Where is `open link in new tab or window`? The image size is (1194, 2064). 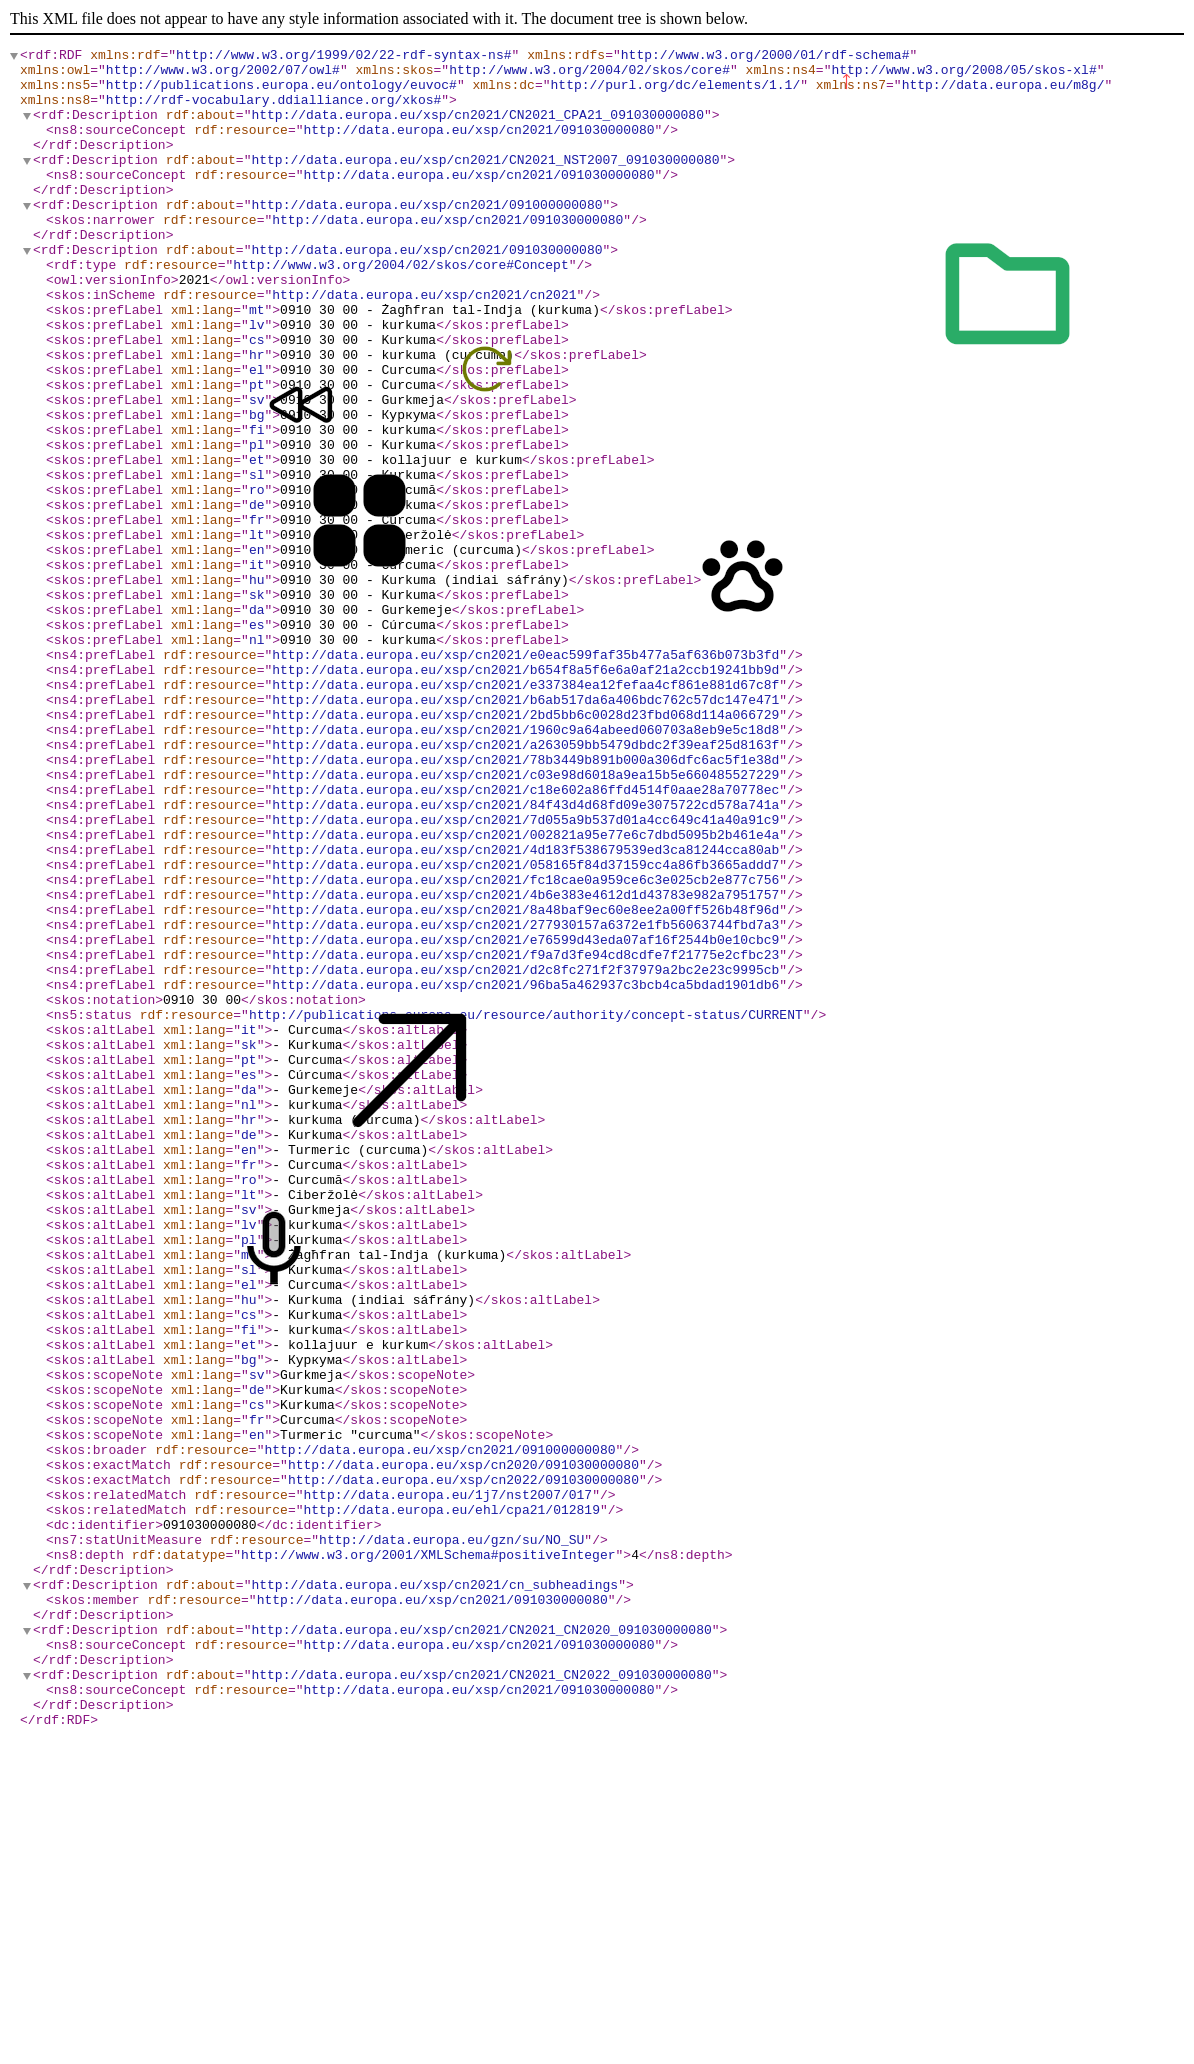
open link in new tab or window is located at coordinates (409, 1070).